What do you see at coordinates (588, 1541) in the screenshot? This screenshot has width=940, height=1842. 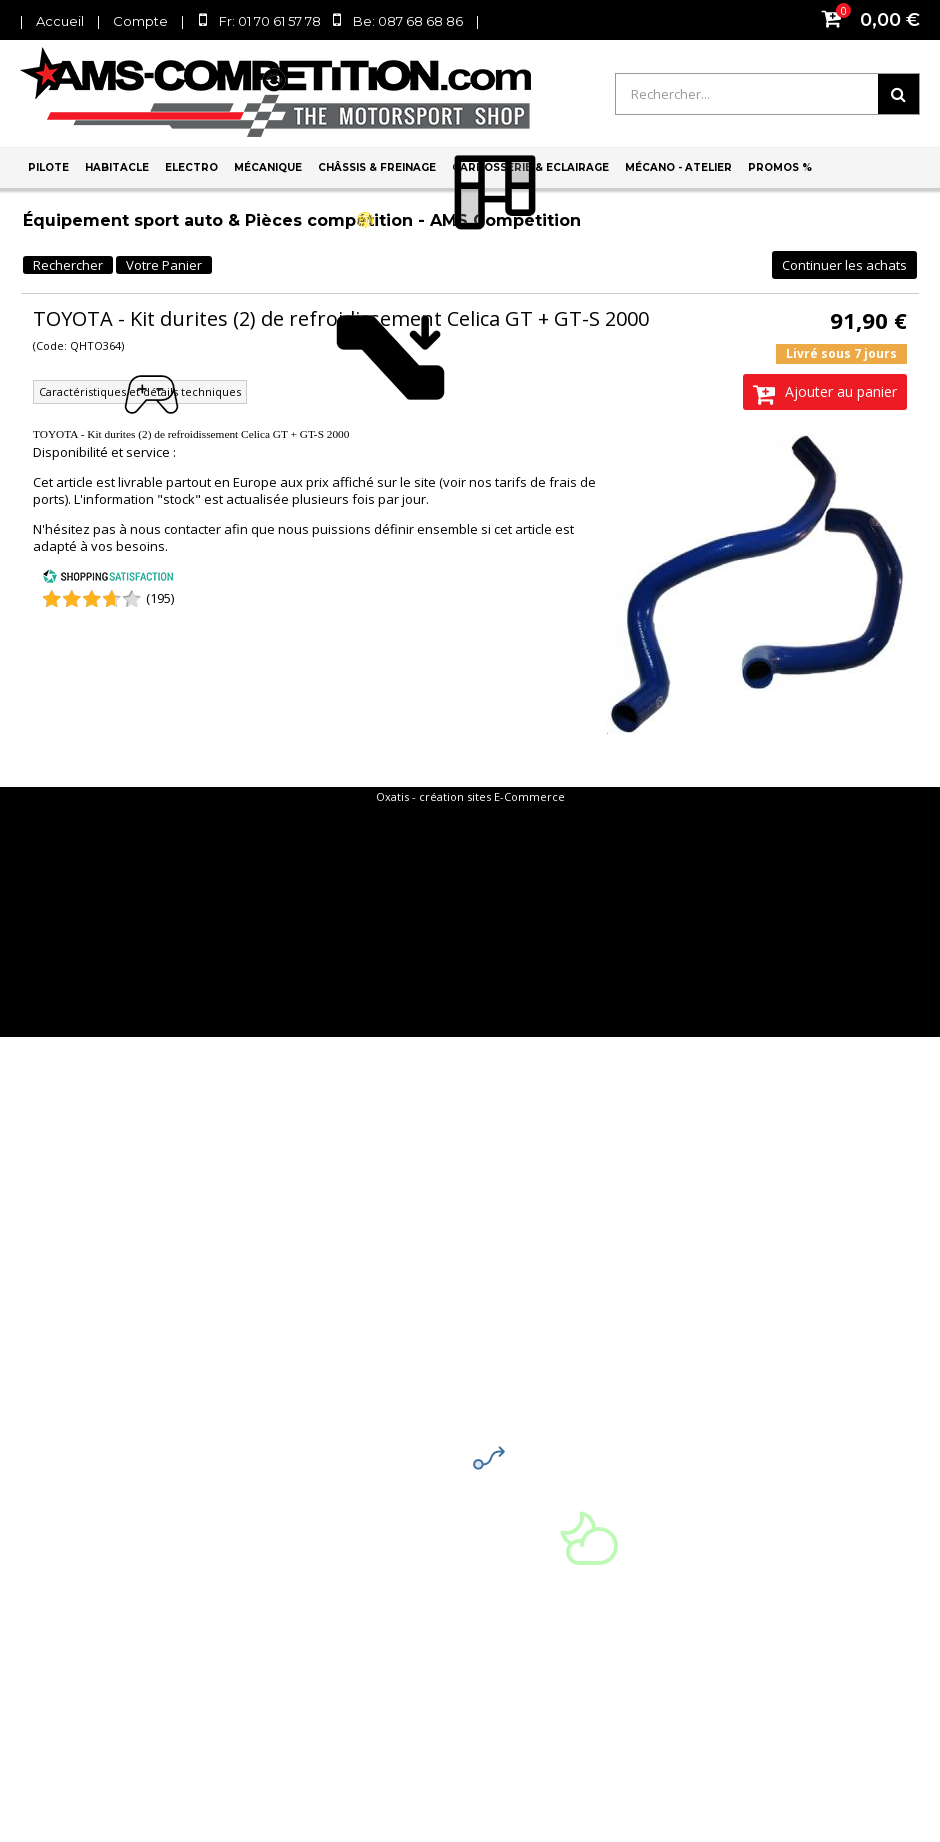 I see `indicates nighttime or evening weather conditions` at bounding box center [588, 1541].